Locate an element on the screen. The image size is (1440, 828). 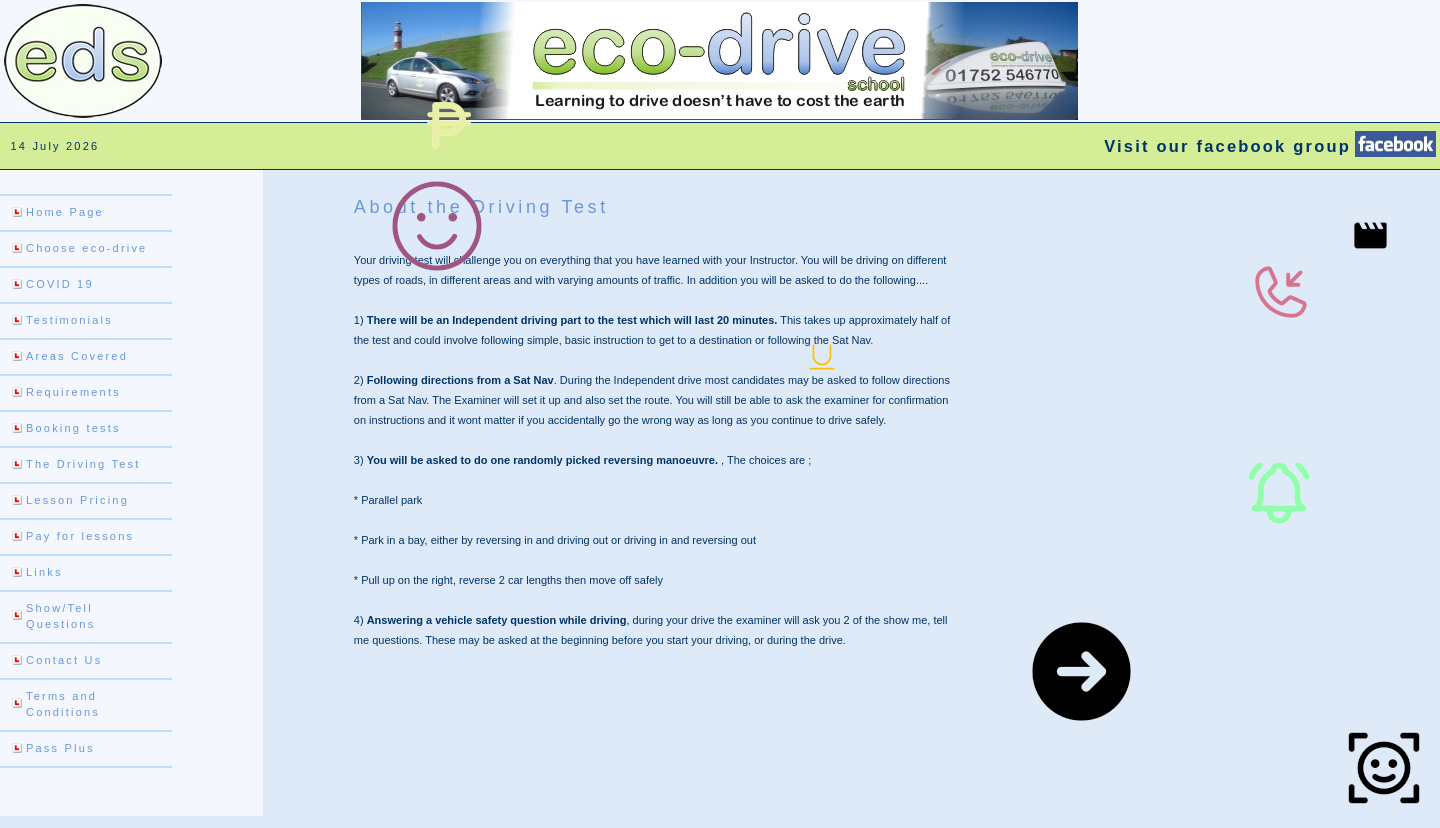
proceed to the next step is located at coordinates (1081, 671).